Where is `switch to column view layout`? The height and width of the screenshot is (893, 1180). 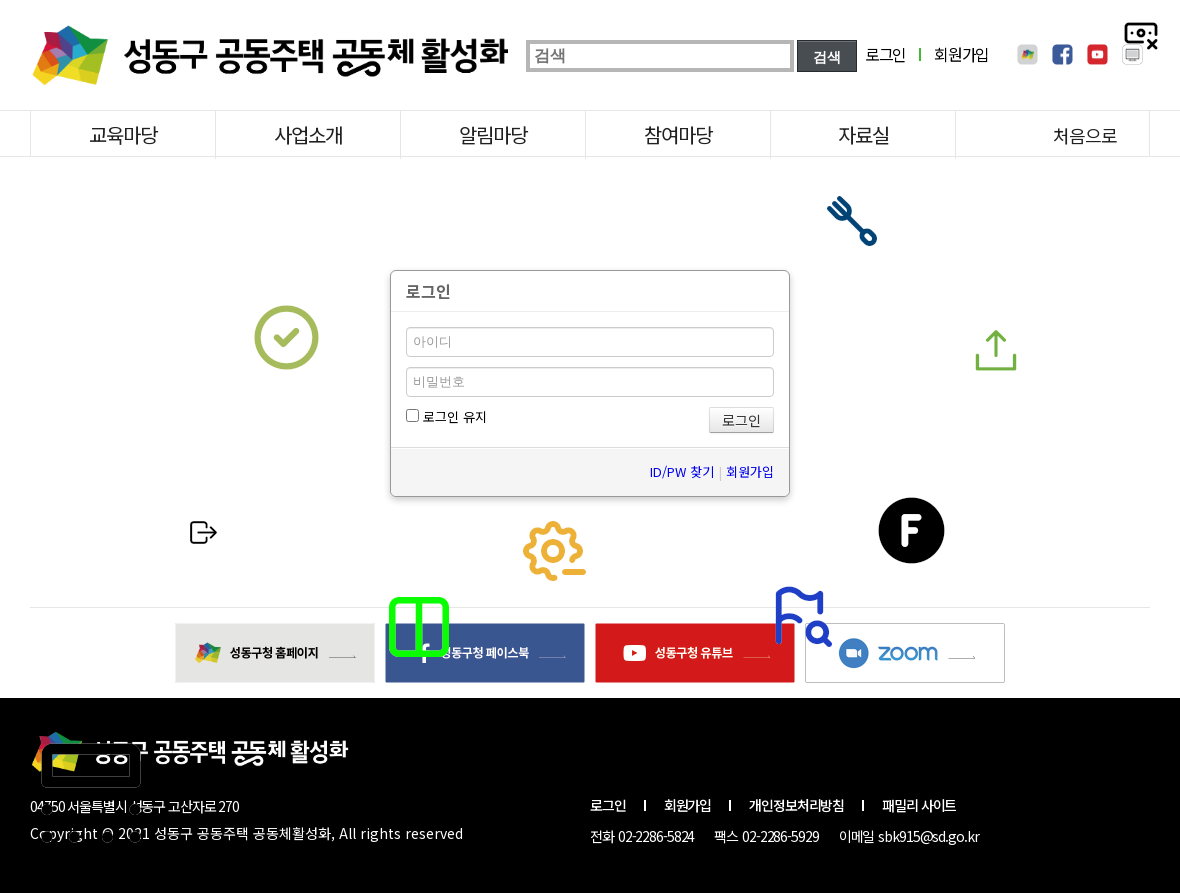
switch to column view layout is located at coordinates (419, 627).